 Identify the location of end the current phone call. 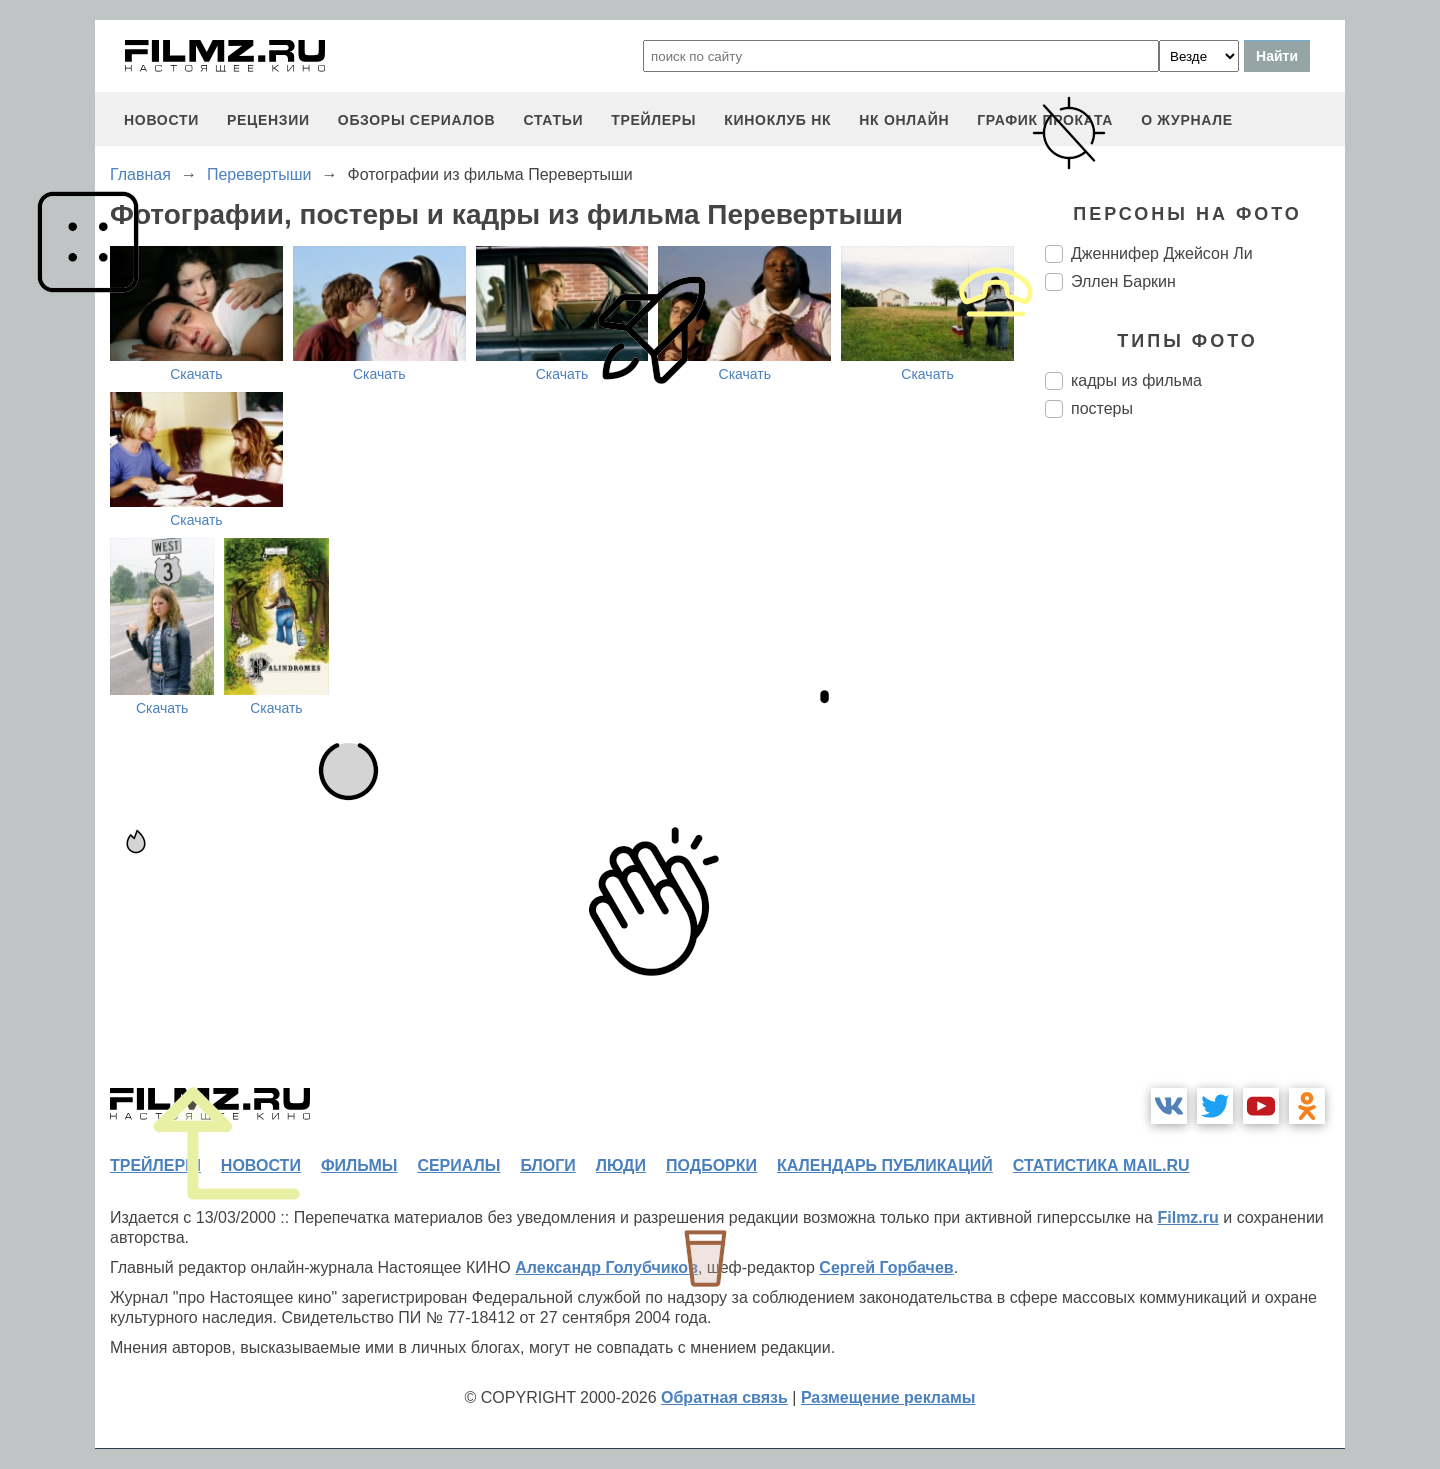
(996, 292).